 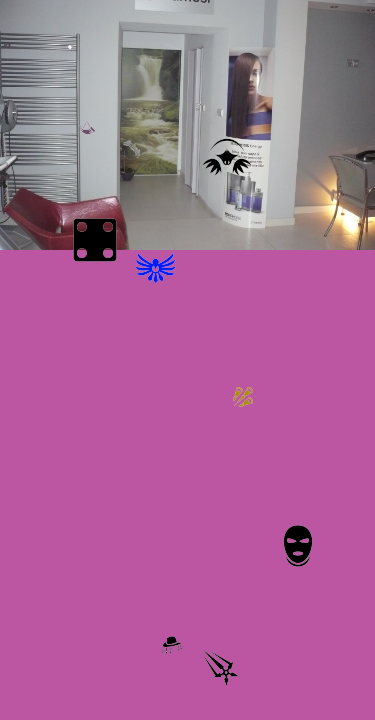 I want to click on play sound effects or celebration audio, so click(x=243, y=396).